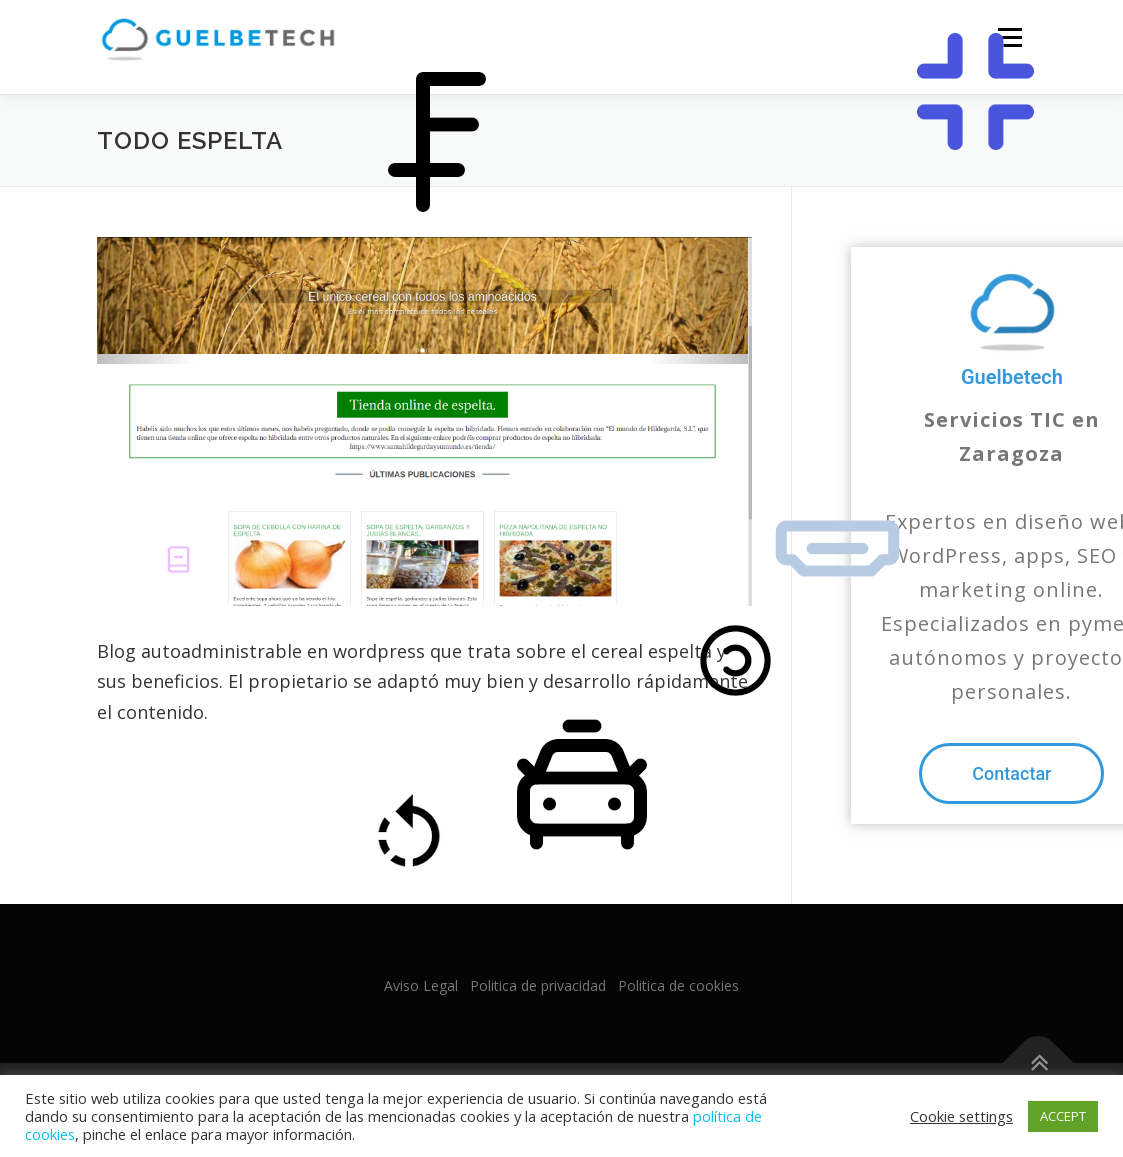 This screenshot has height=1157, width=1123. I want to click on hdmi port connection status, so click(837, 548).